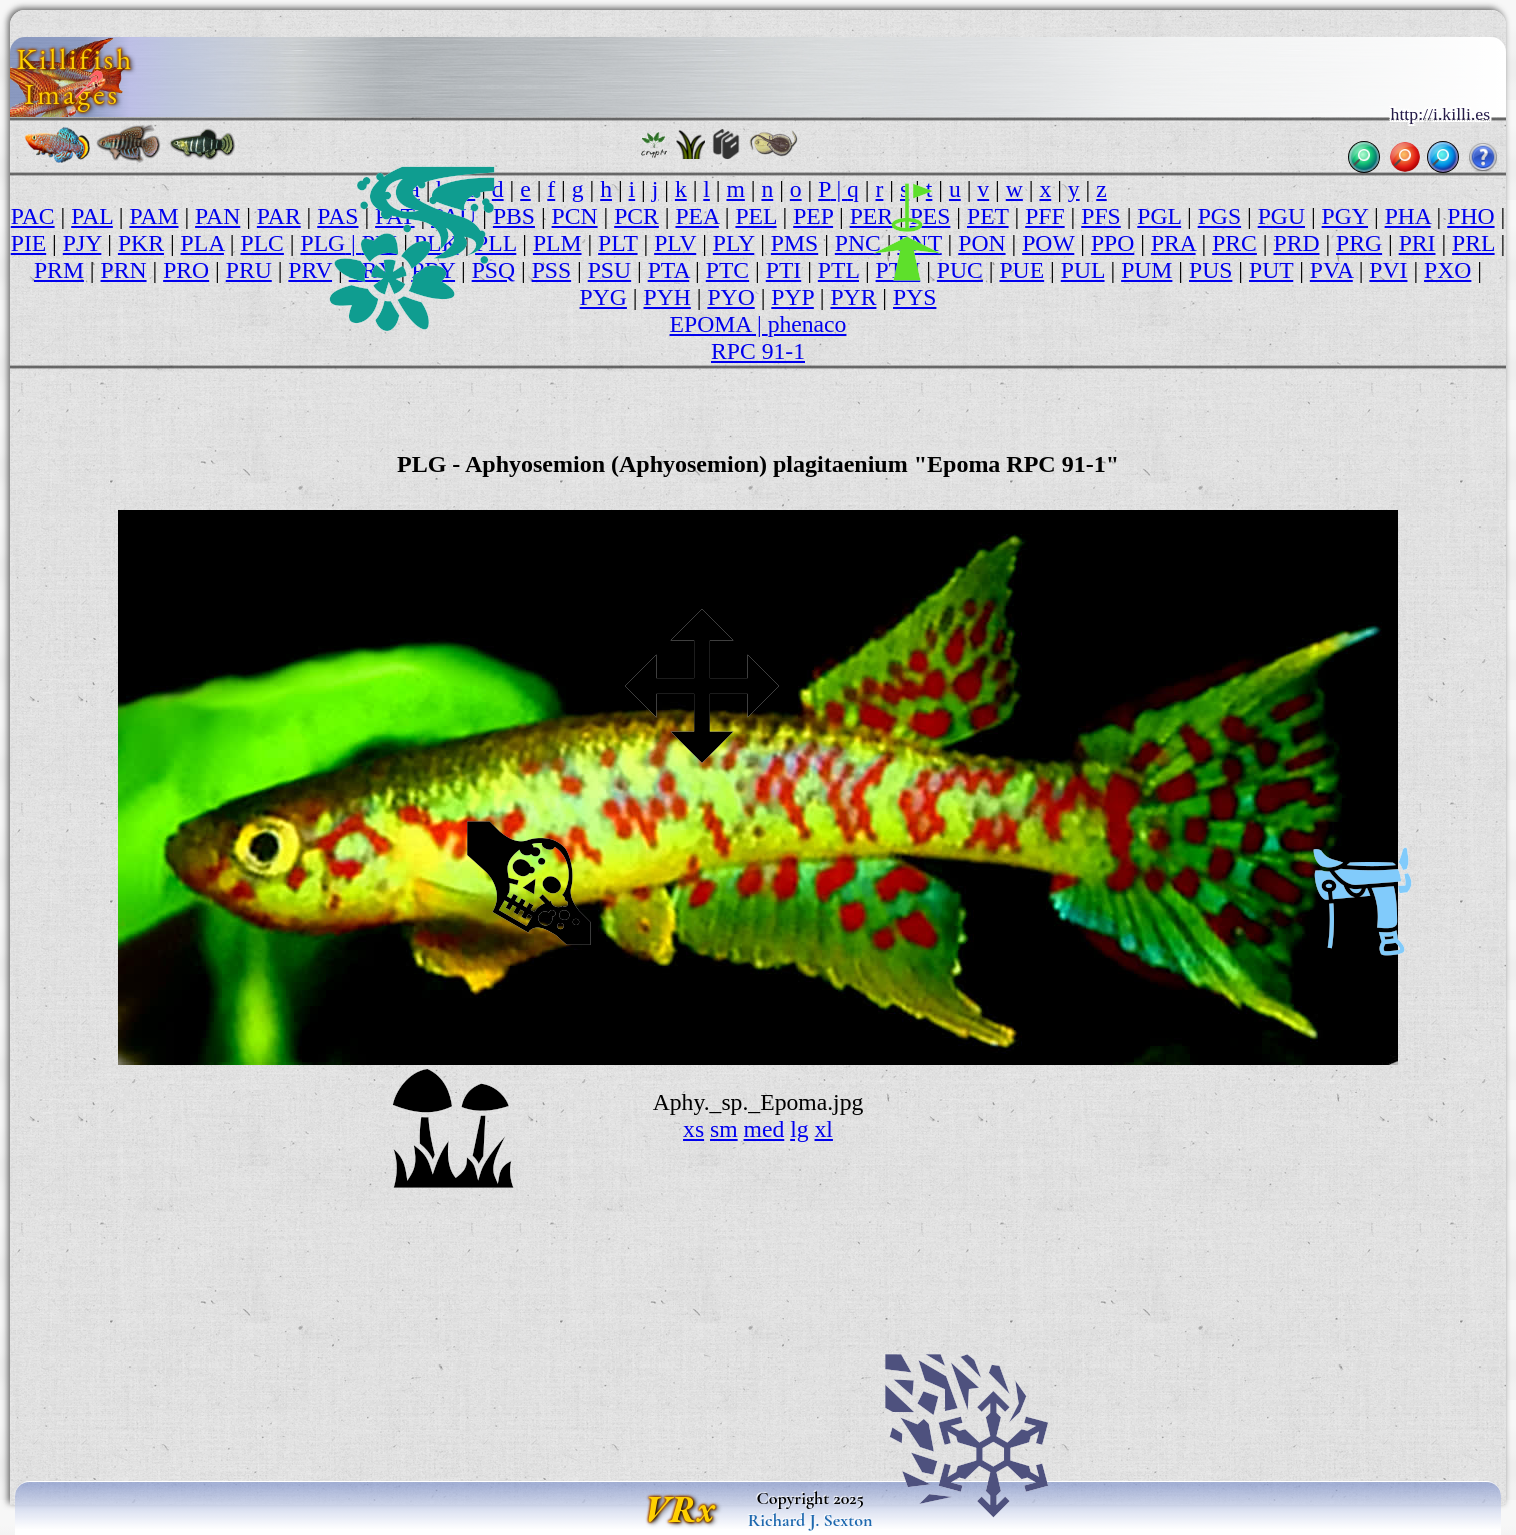 This screenshot has height=1535, width=1516. Describe the element at coordinates (528, 882) in the screenshot. I see `activate disintegrate ability or spell` at that location.